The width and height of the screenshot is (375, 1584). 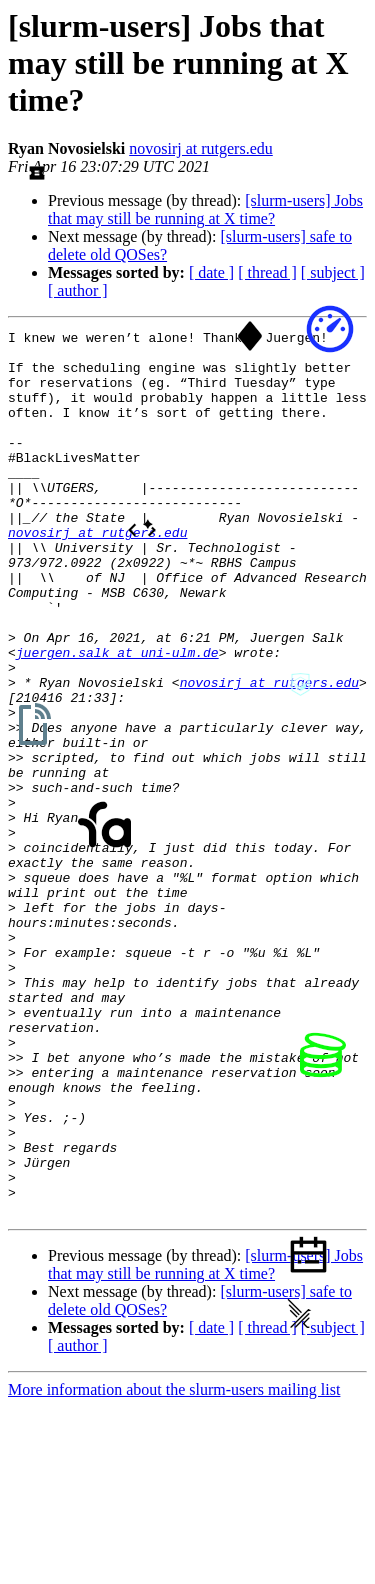 I want to click on htmlacademy brand logo, so click(x=300, y=684).